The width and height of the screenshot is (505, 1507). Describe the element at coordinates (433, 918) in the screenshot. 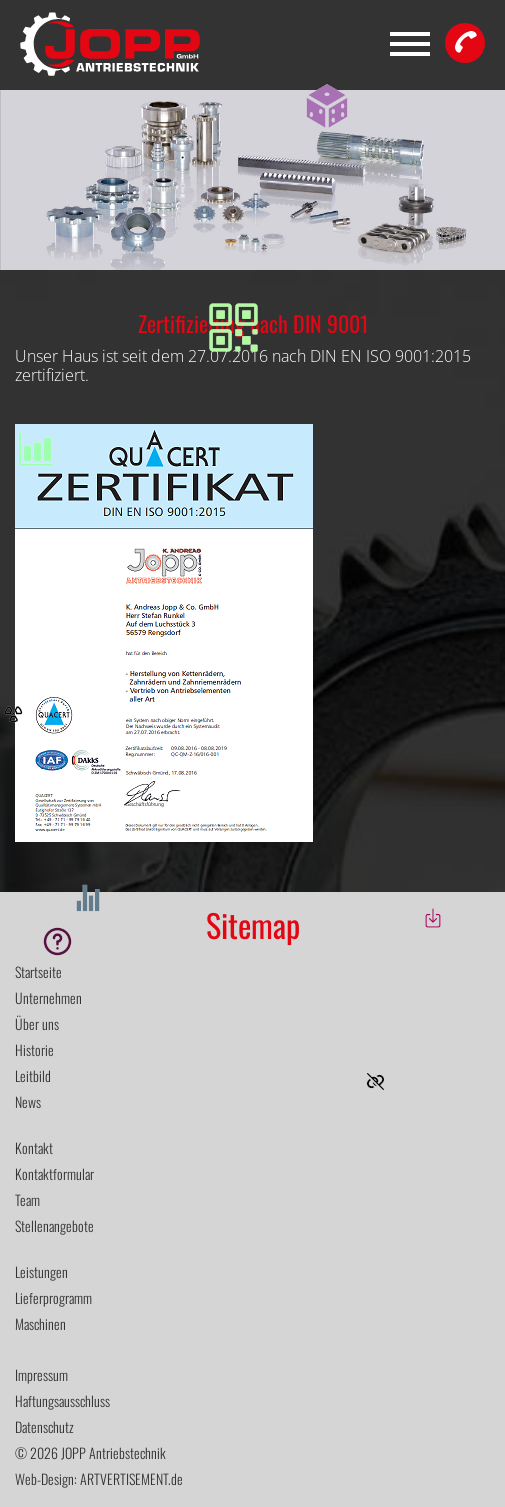

I see `download a file or document` at that location.